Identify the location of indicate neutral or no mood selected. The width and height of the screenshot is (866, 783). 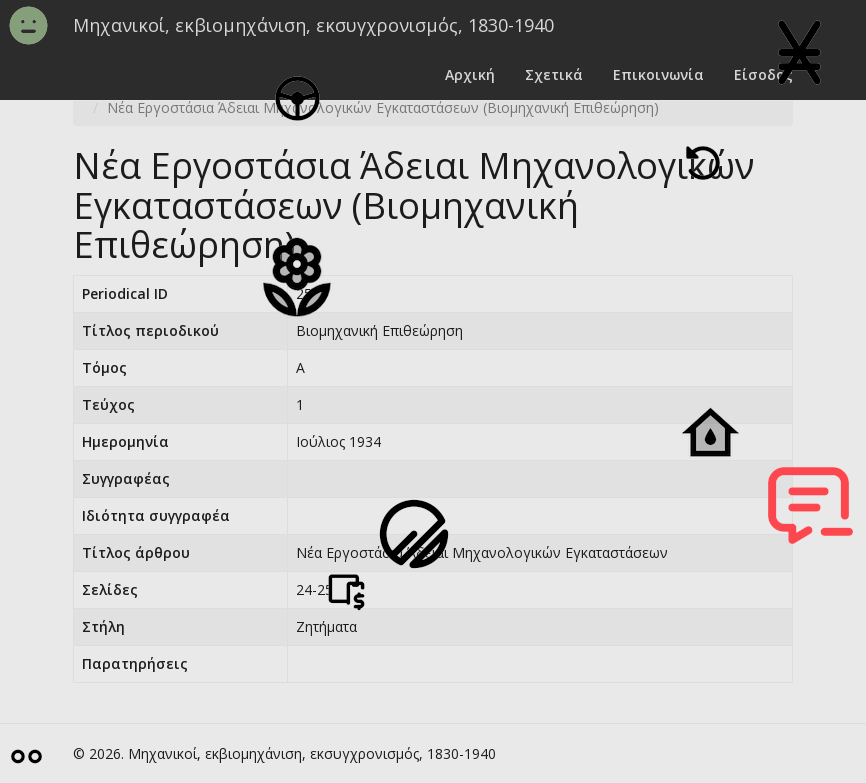
(28, 25).